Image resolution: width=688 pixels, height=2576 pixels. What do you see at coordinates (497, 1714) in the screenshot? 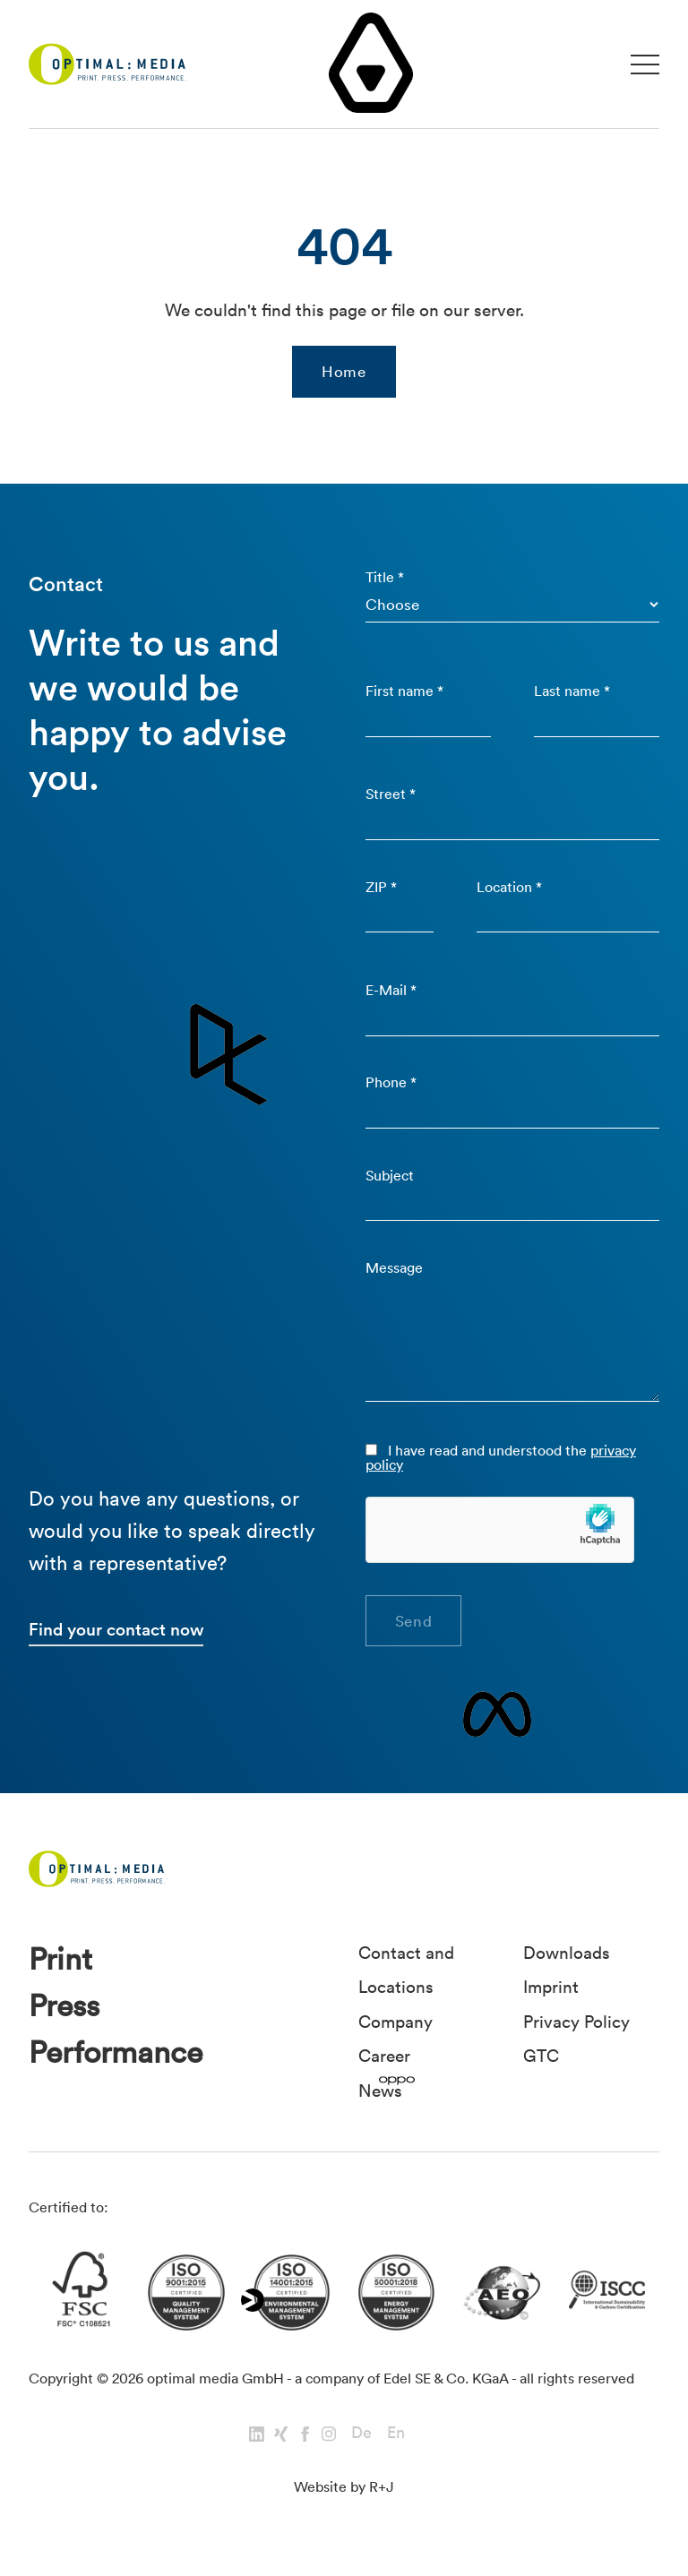
I see `meta company logo` at bounding box center [497, 1714].